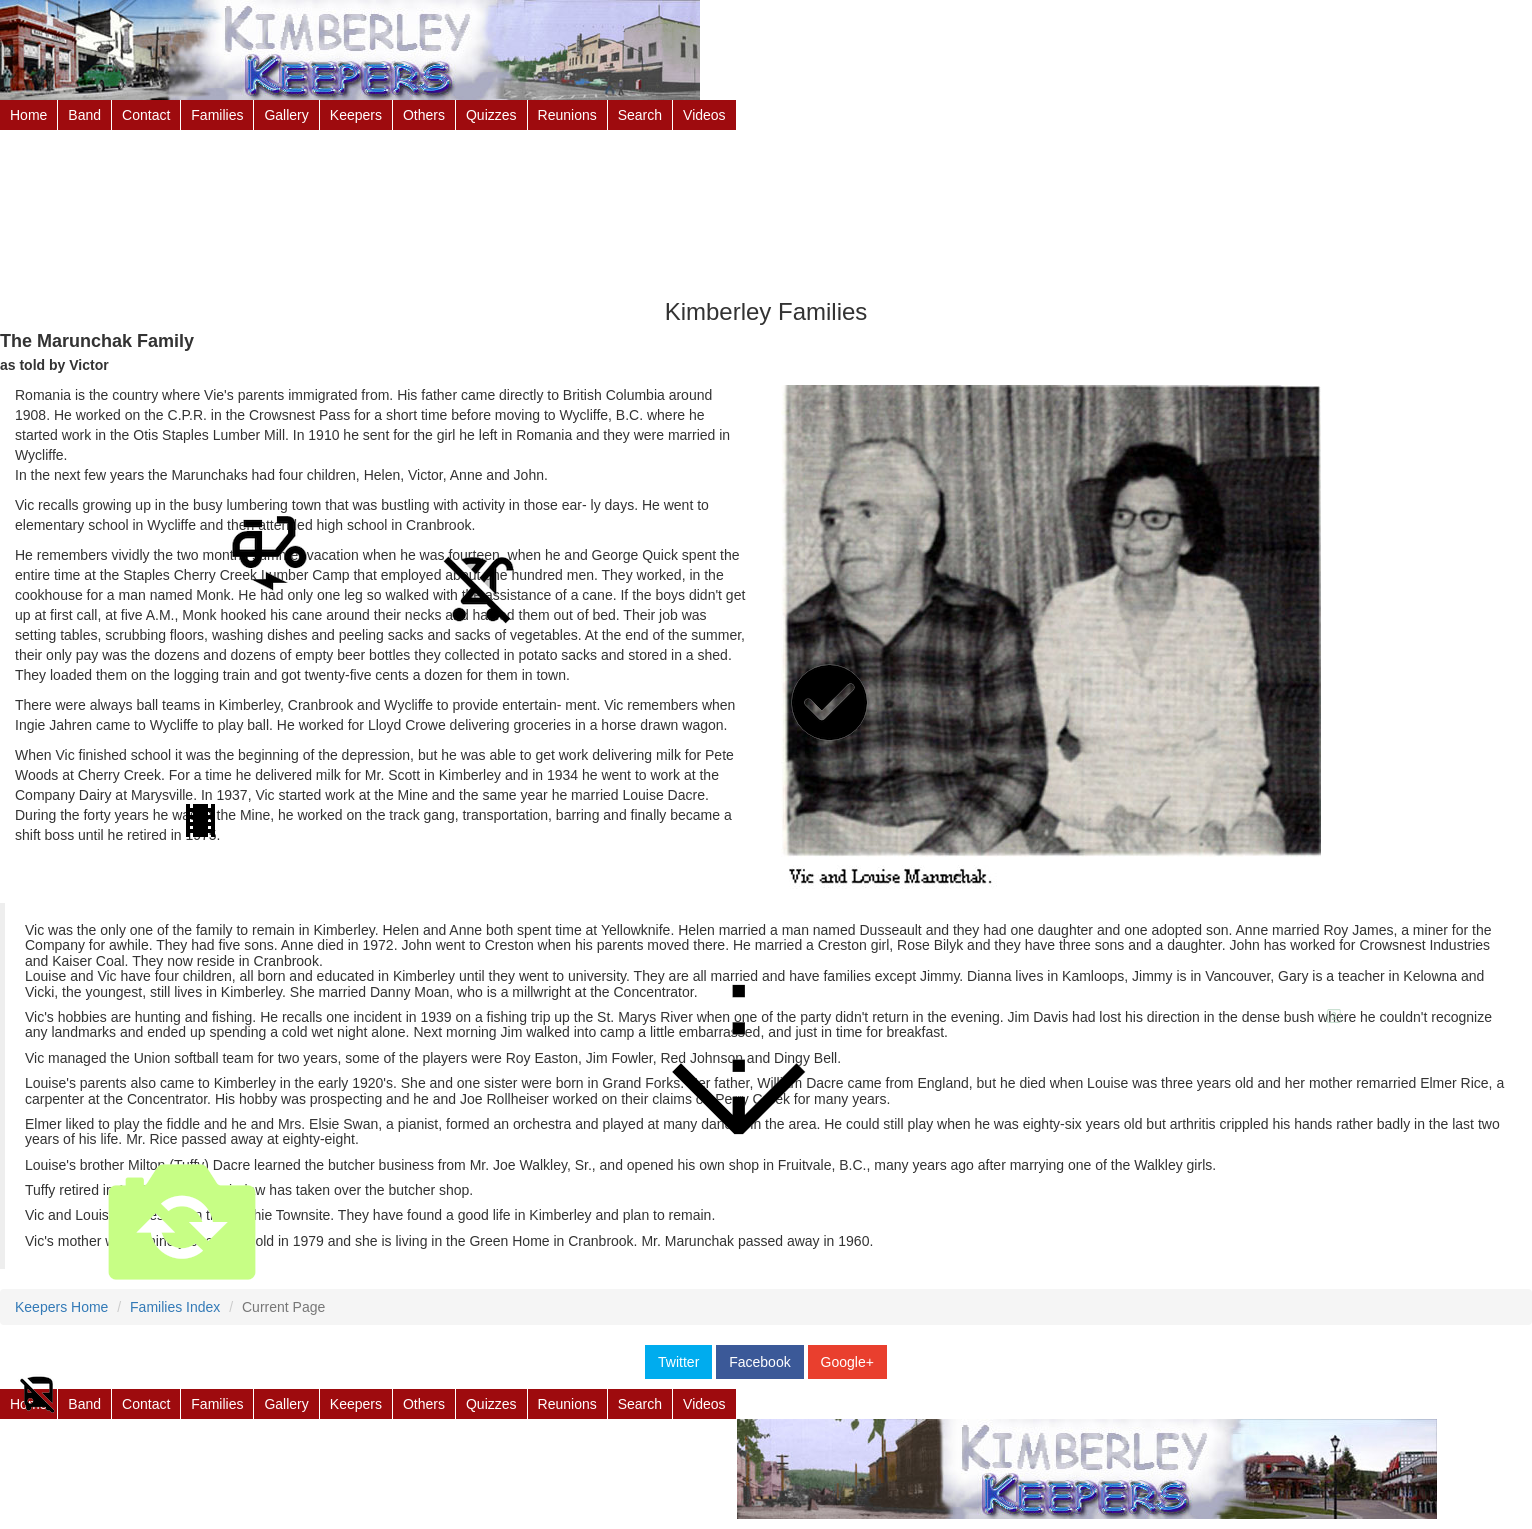 This screenshot has width=1532, height=1529. I want to click on fetch changes from a remote git repository, so click(732, 1059).